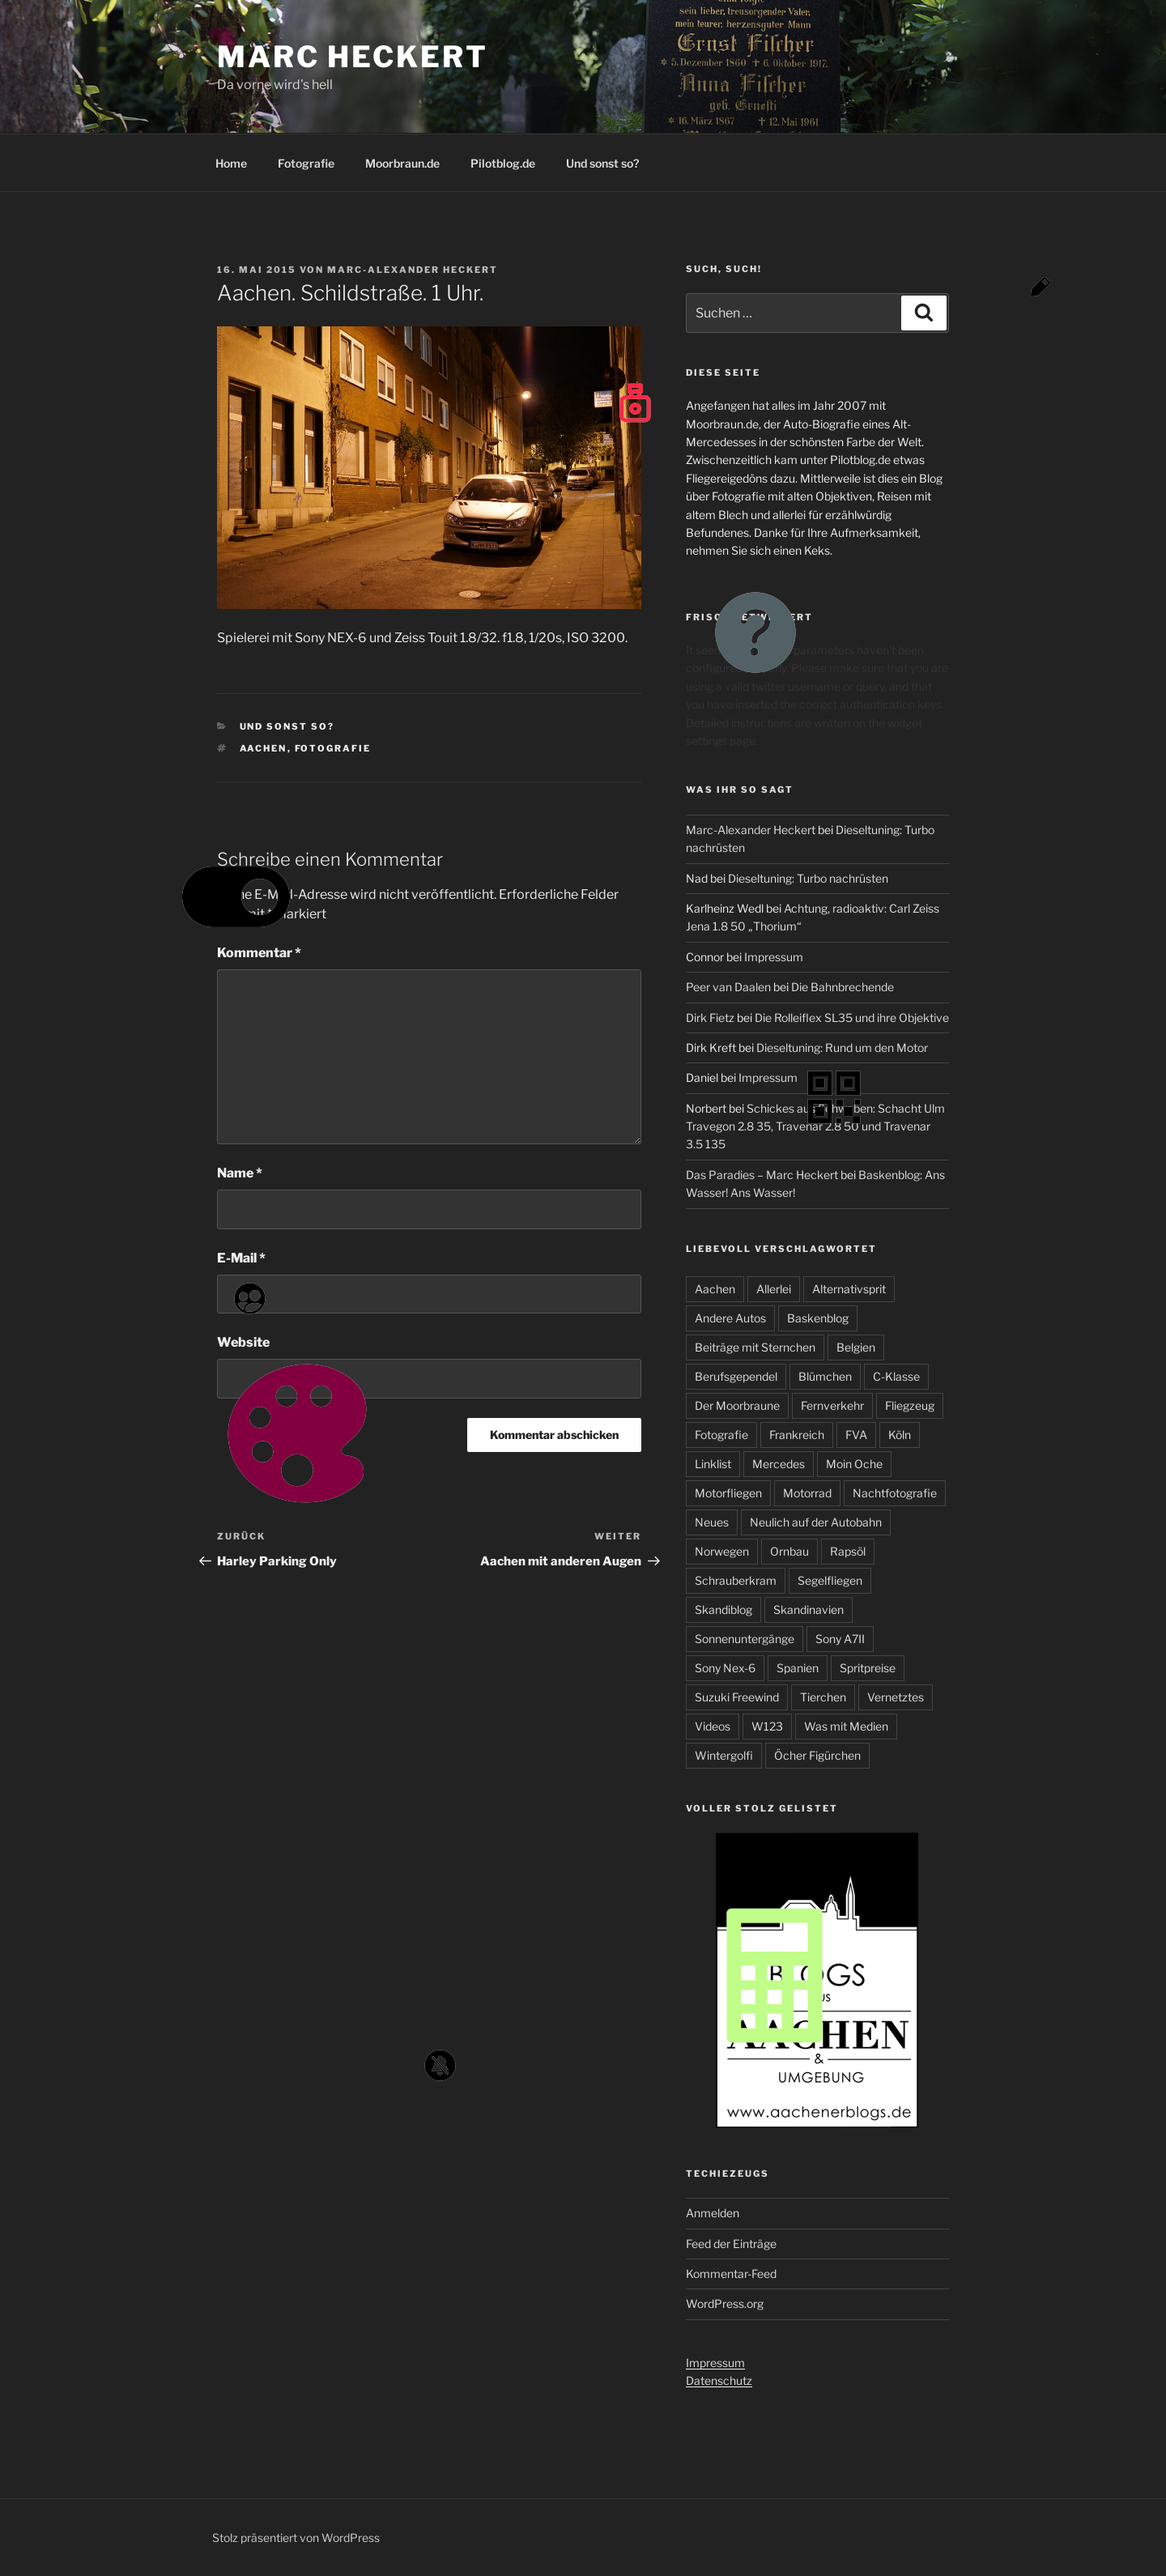 The image size is (1166, 2576). What do you see at coordinates (440, 2065) in the screenshot?
I see `notifications are currently muted or disabled` at bounding box center [440, 2065].